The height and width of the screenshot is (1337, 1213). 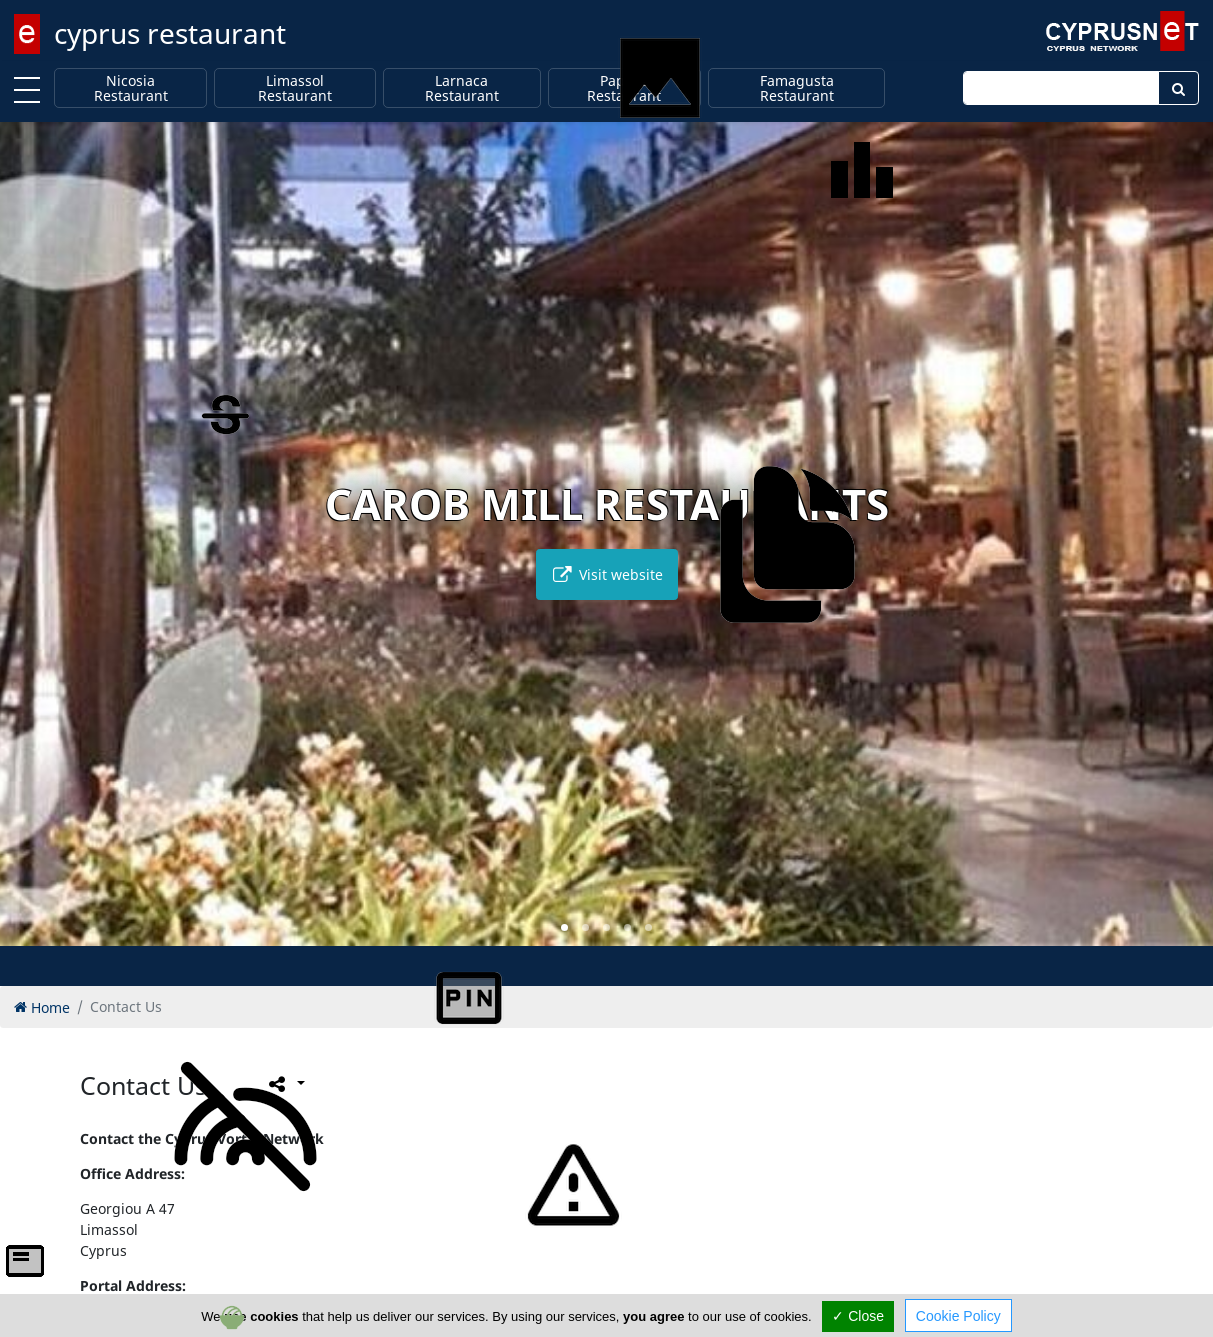 What do you see at coordinates (245, 1126) in the screenshot?
I see `no internet connection` at bounding box center [245, 1126].